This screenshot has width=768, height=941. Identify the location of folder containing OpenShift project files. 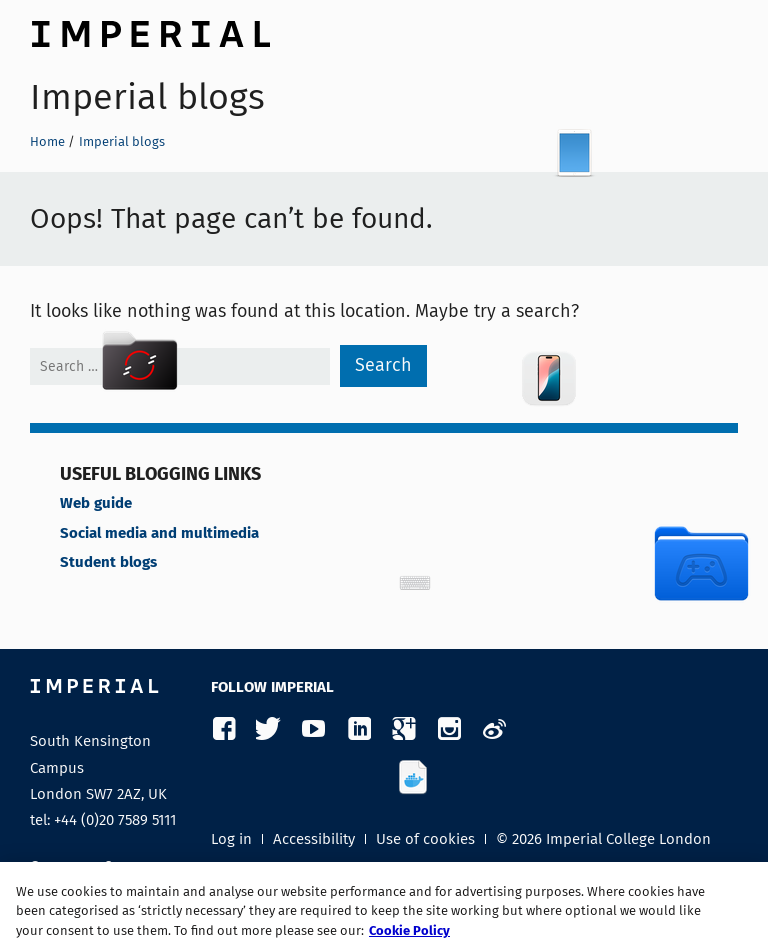
(139, 362).